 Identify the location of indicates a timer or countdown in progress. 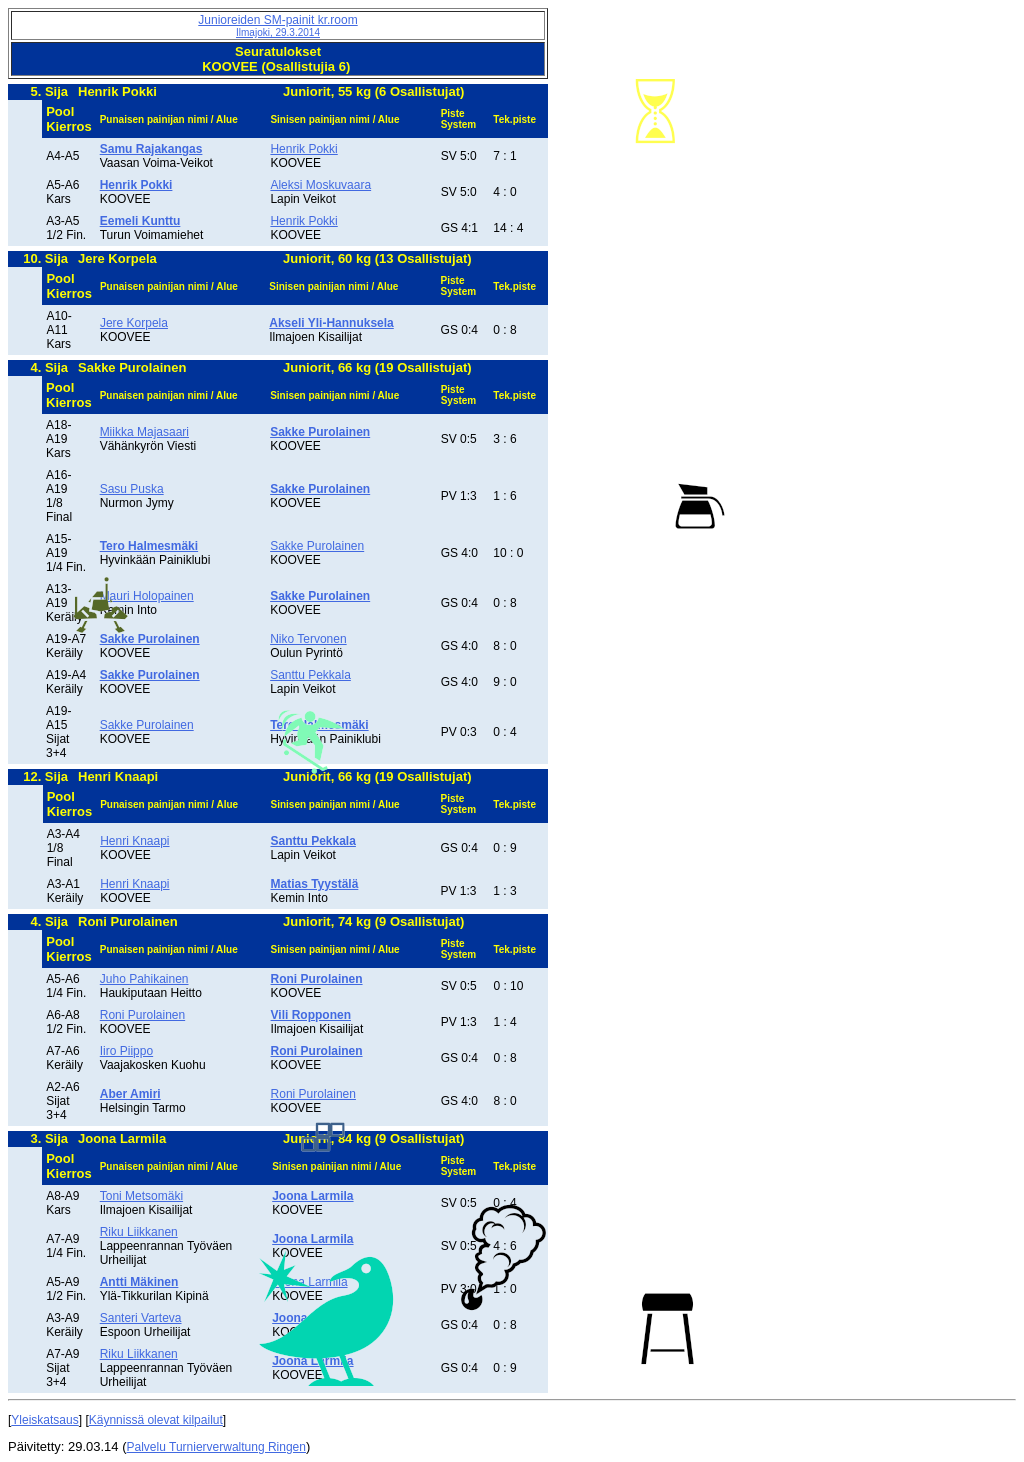
(655, 111).